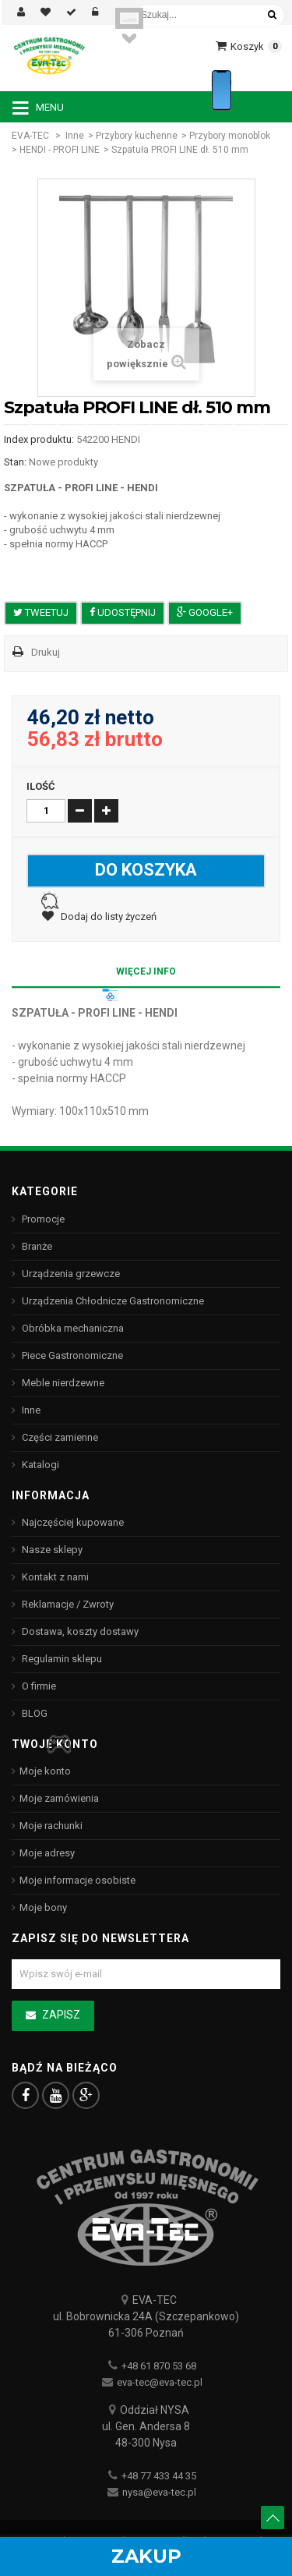 This screenshot has width=292, height=2576. Describe the element at coordinates (59, 1744) in the screenshot. I see `access games and gaming applications` at that location.